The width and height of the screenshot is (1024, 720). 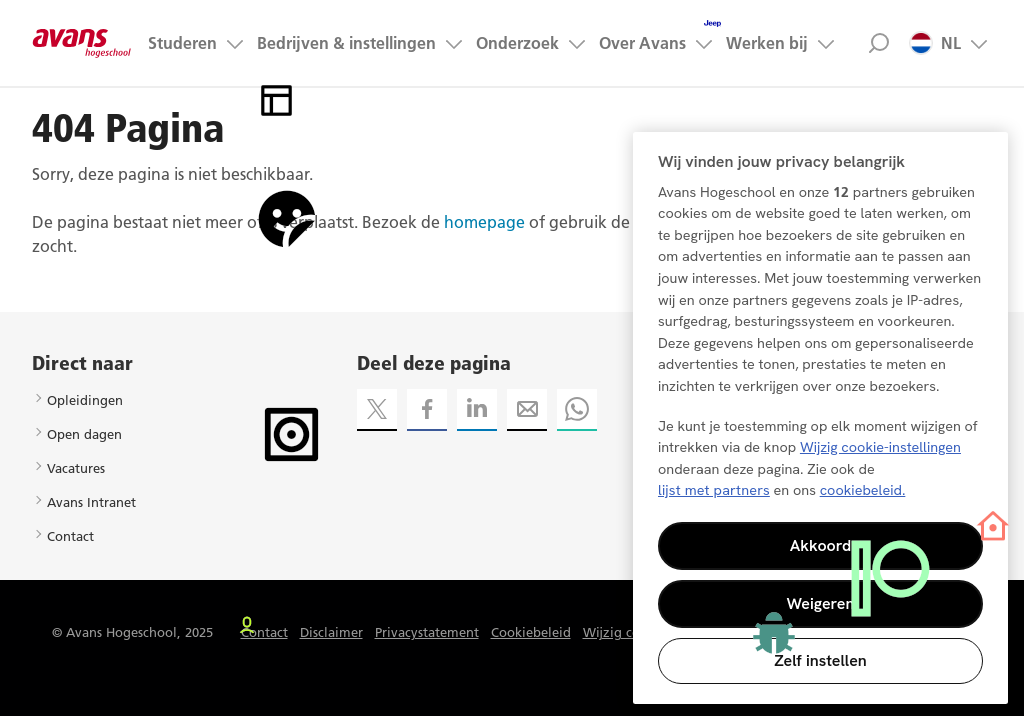 I want to click on add a sticker to your message, so click(x=287, y=219).